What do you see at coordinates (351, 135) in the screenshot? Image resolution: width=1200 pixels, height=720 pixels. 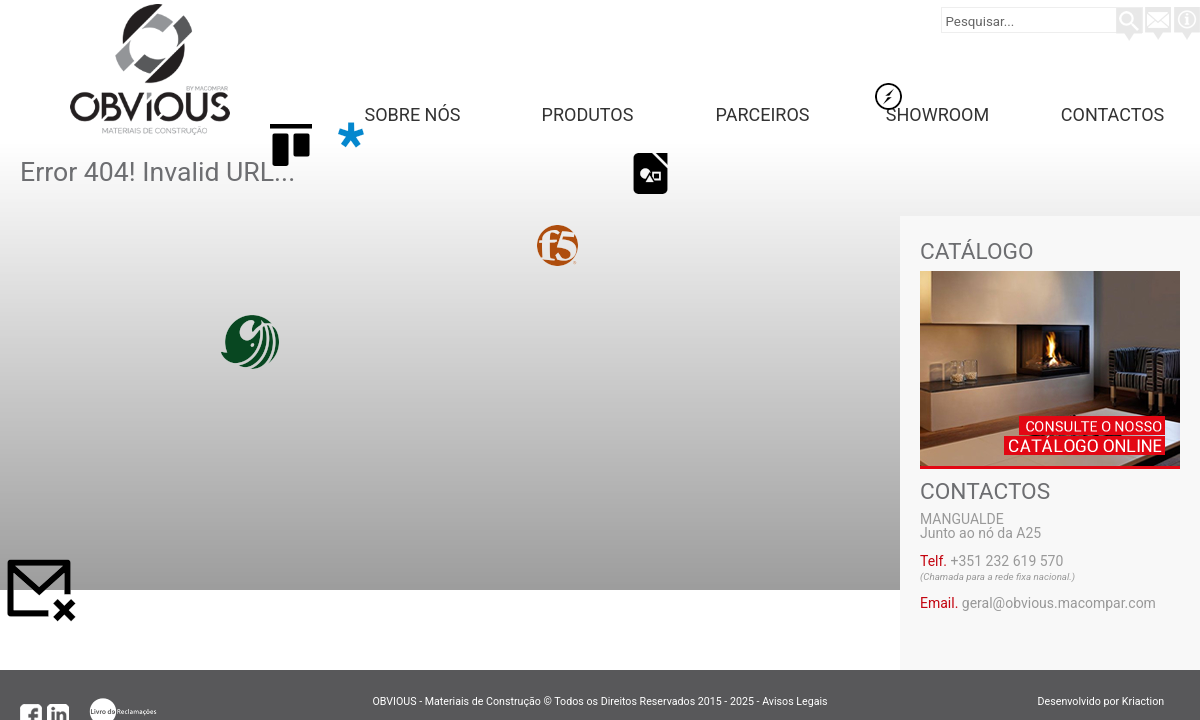 I see `diaspora social network logo` at bounding box center [351, 135].